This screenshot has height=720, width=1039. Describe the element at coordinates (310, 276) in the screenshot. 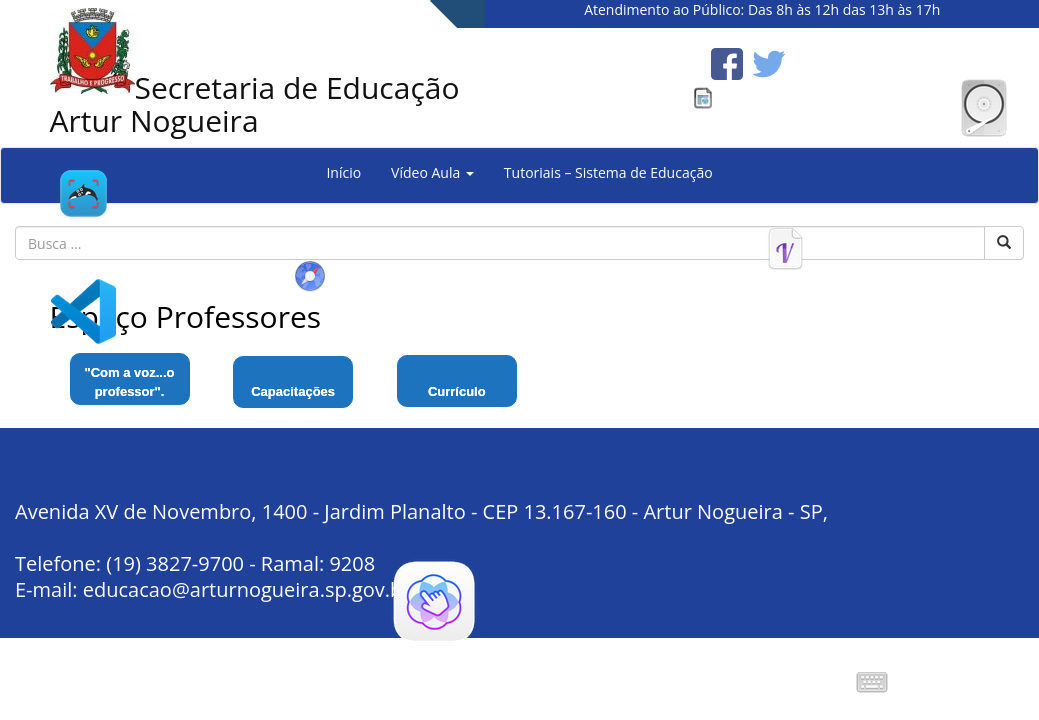

I see `open gnome web browser (epiphany)` at that location.